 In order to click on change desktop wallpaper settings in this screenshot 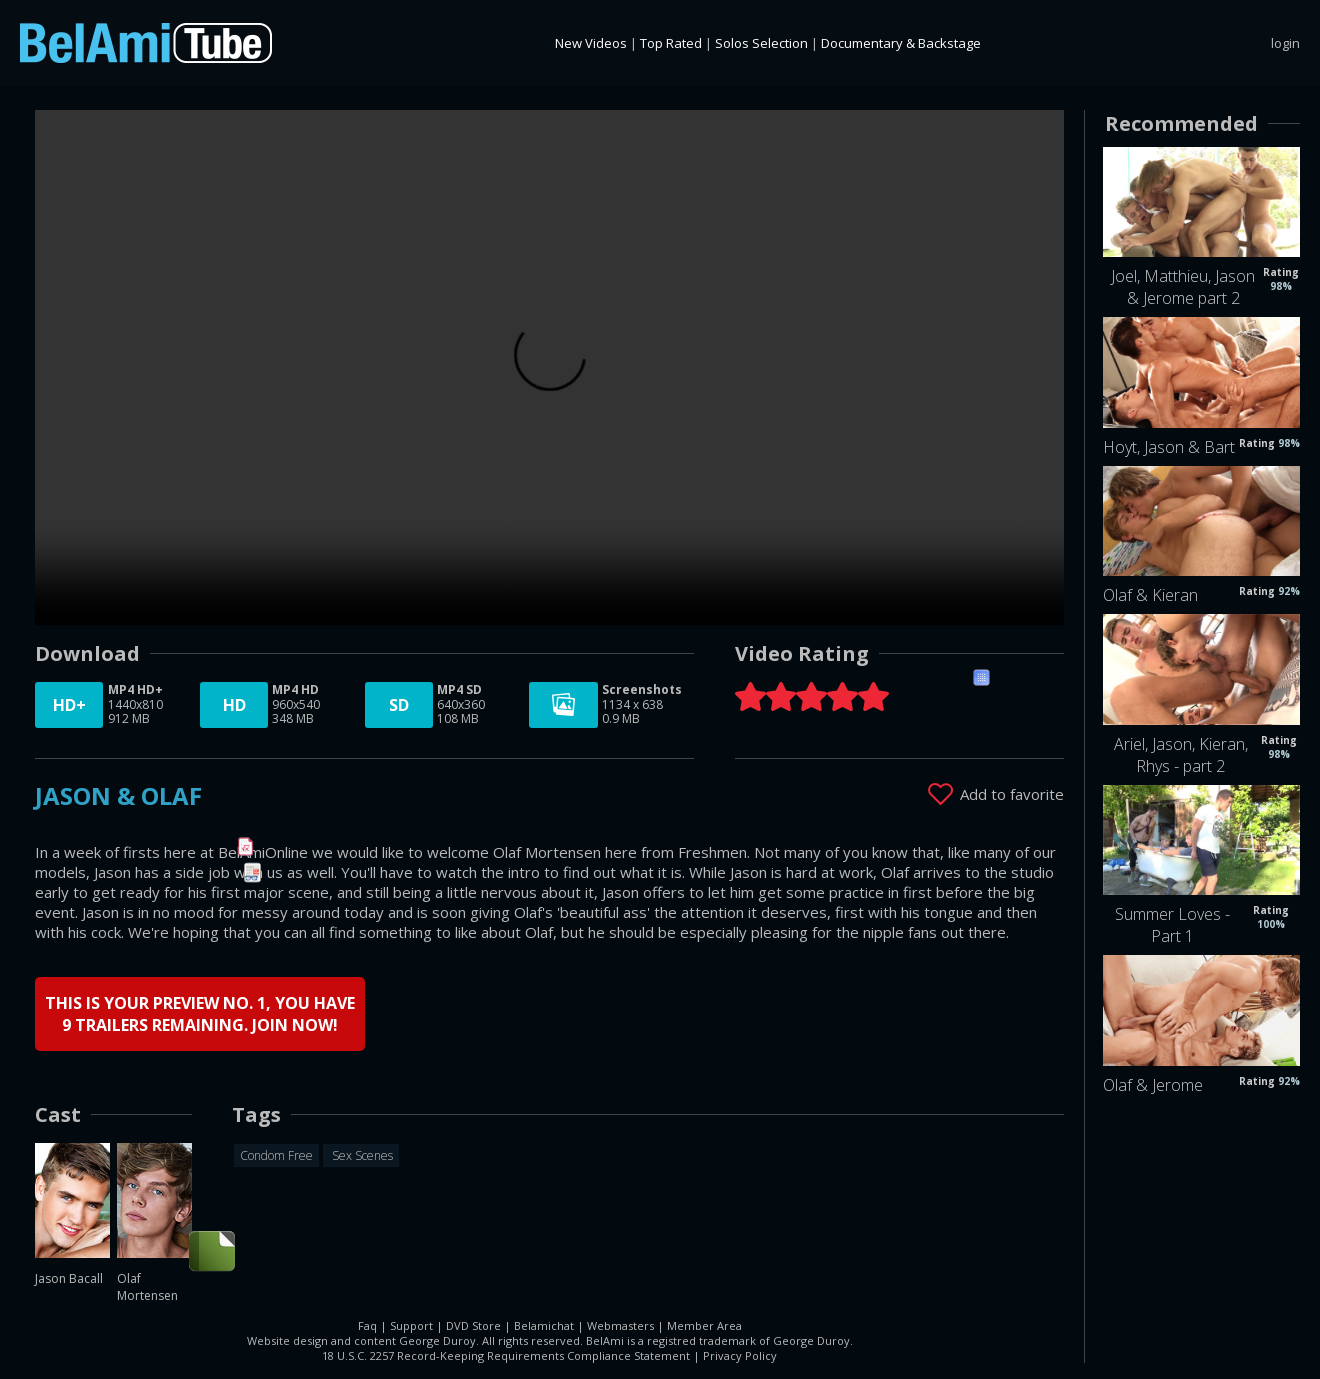, I will do `click(212, 1250)`.